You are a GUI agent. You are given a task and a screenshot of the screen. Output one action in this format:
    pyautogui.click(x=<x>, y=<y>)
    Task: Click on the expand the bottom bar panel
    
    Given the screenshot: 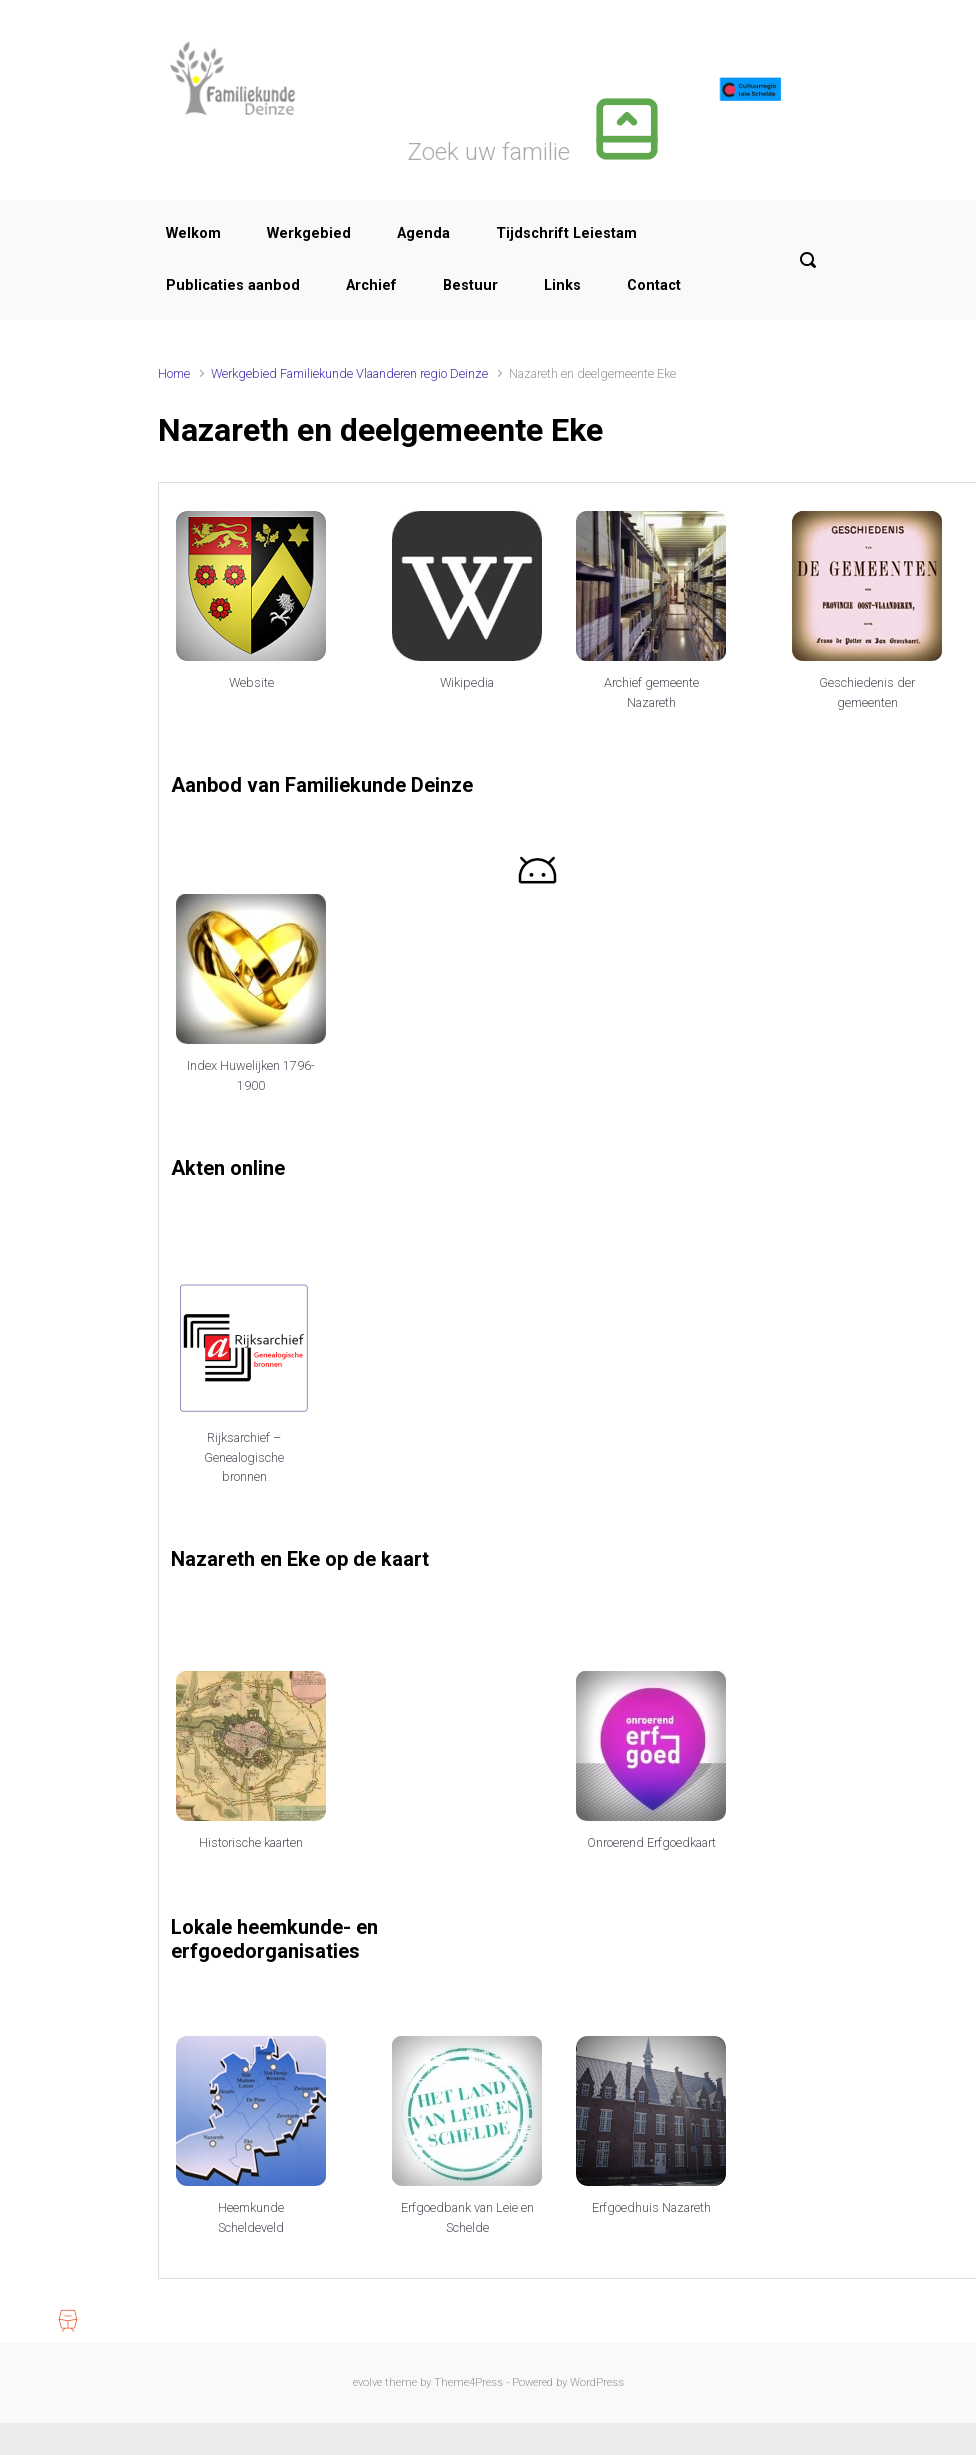 What is the action you would take?
    pyautogui.click(x=627, y=129)
    